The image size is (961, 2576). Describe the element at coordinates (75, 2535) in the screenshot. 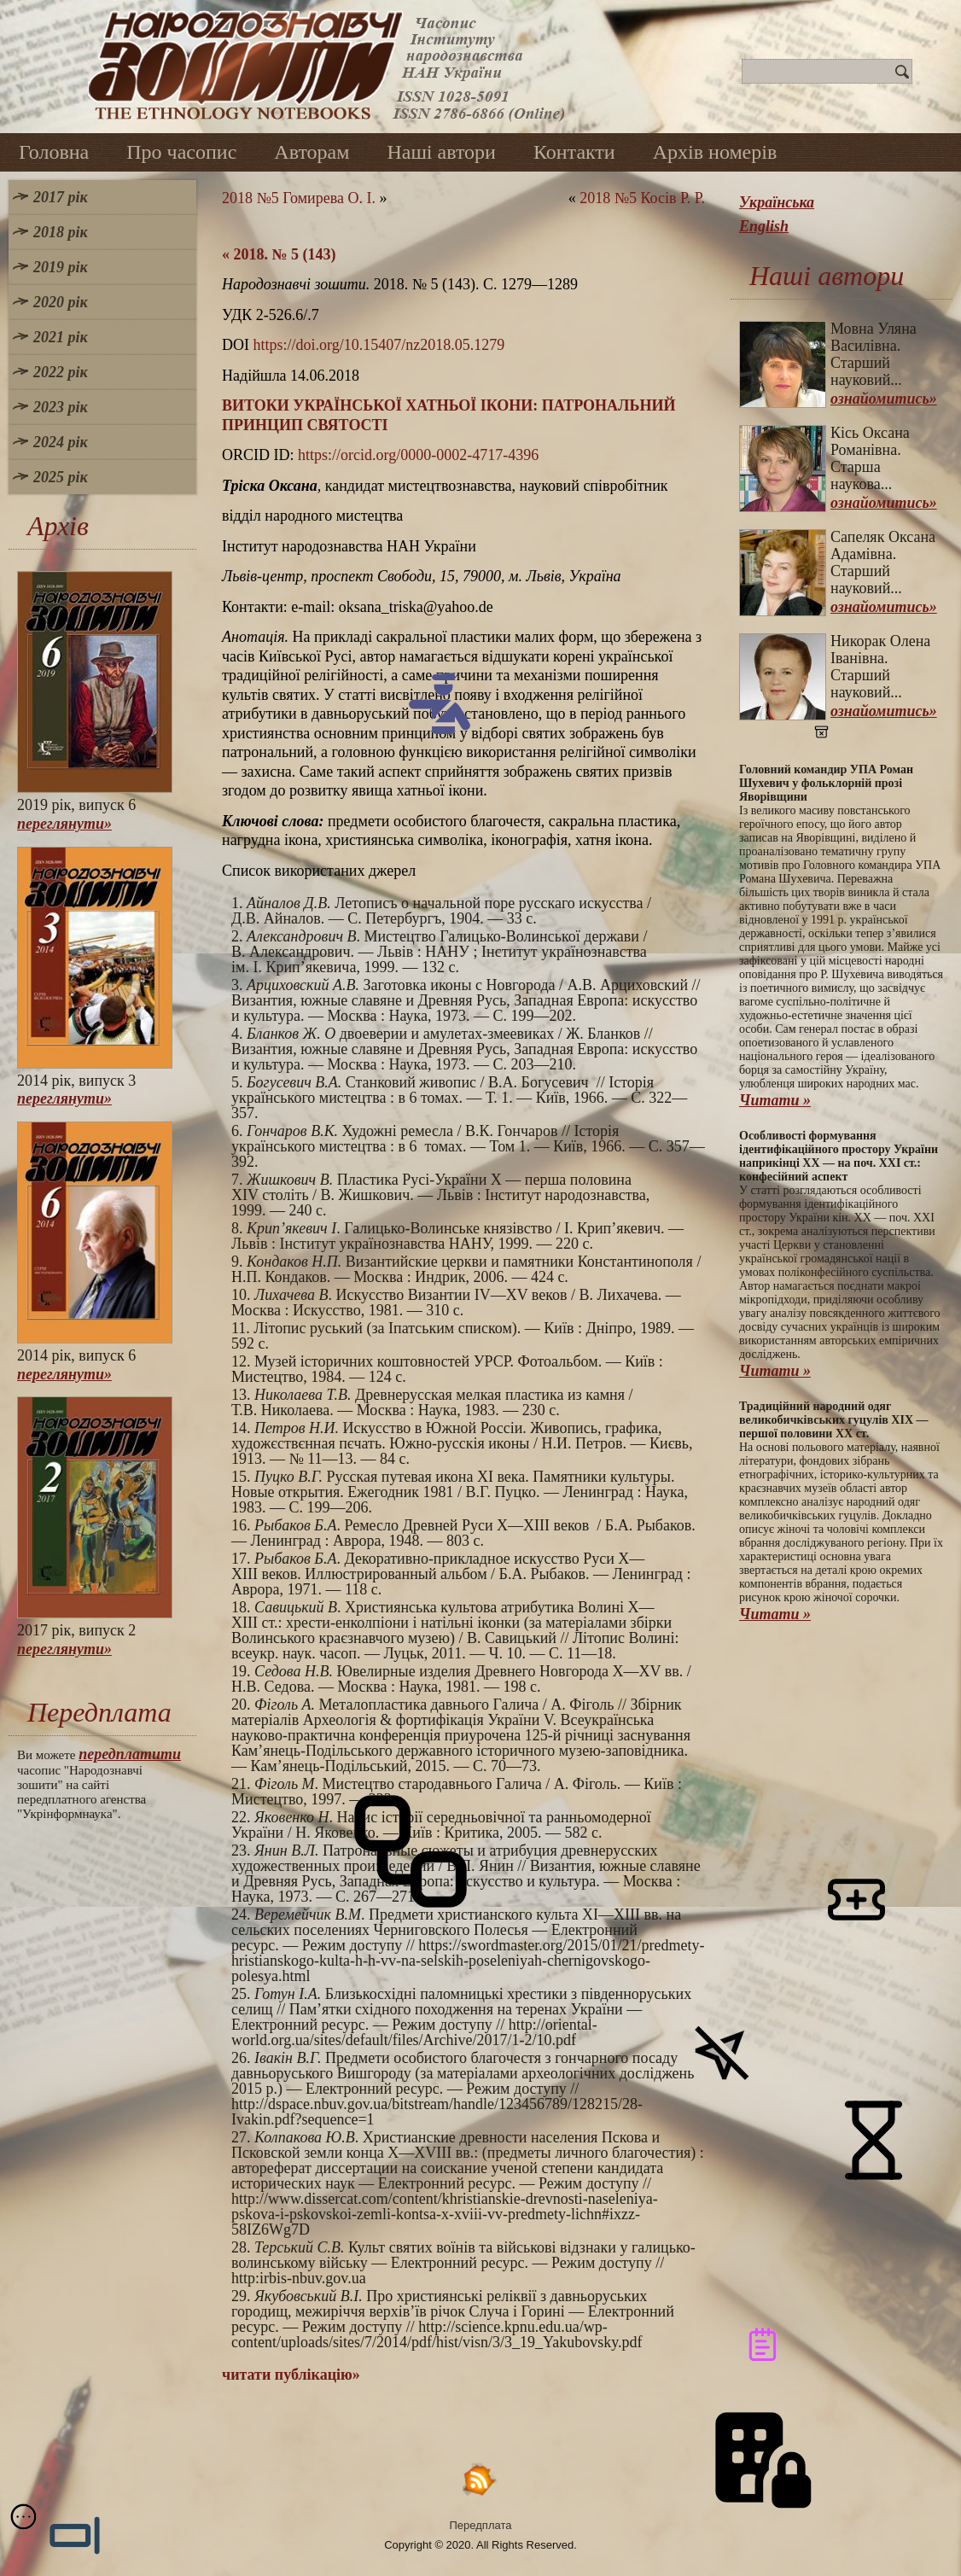

I see `align content to the right` at that location.